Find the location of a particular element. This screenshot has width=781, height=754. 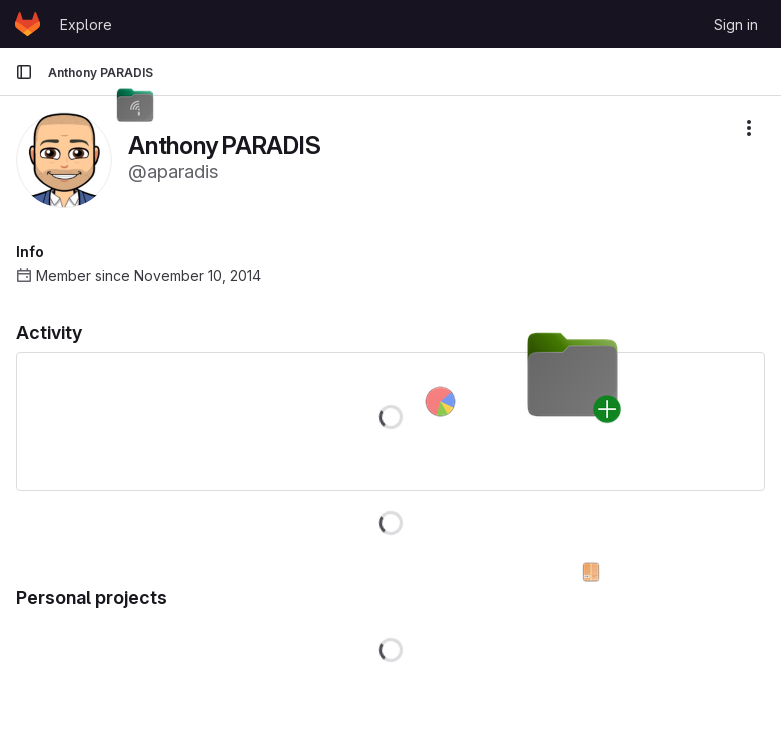

open the software installer app is located at coordinates (591, 572).